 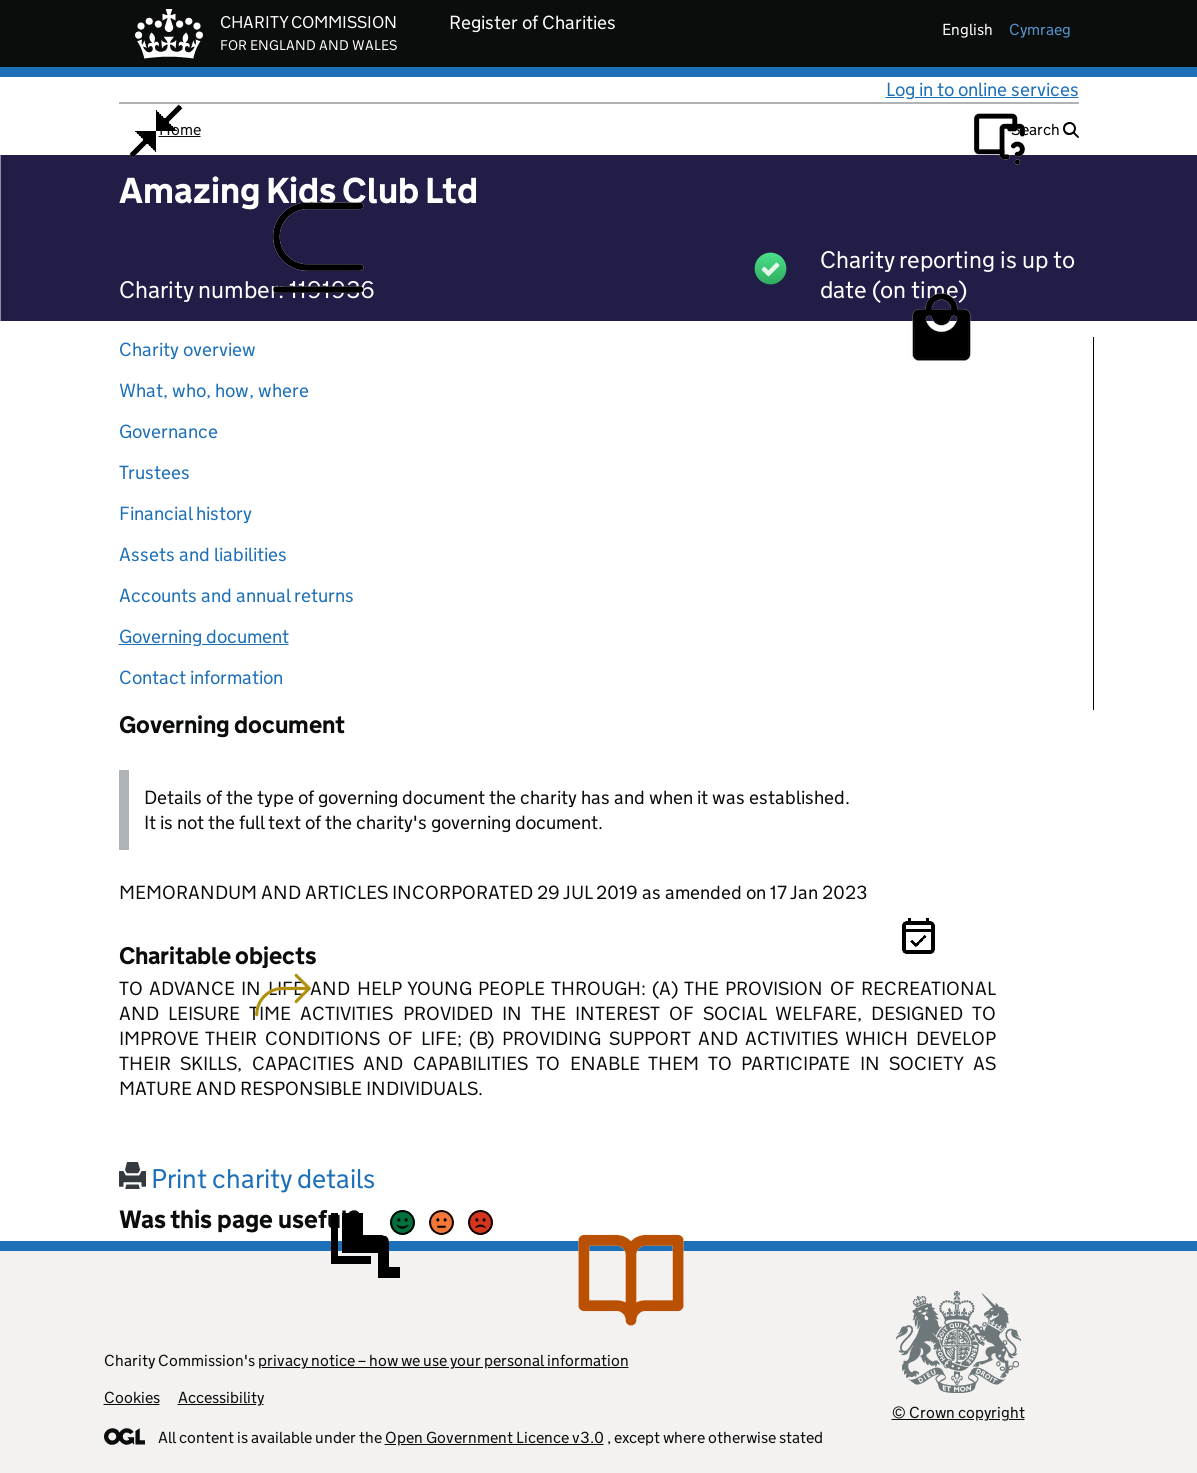 What do you see at coordinates (283, 995) in the screenshot?
I see `share or forward content` at bounding box center [283, 995].